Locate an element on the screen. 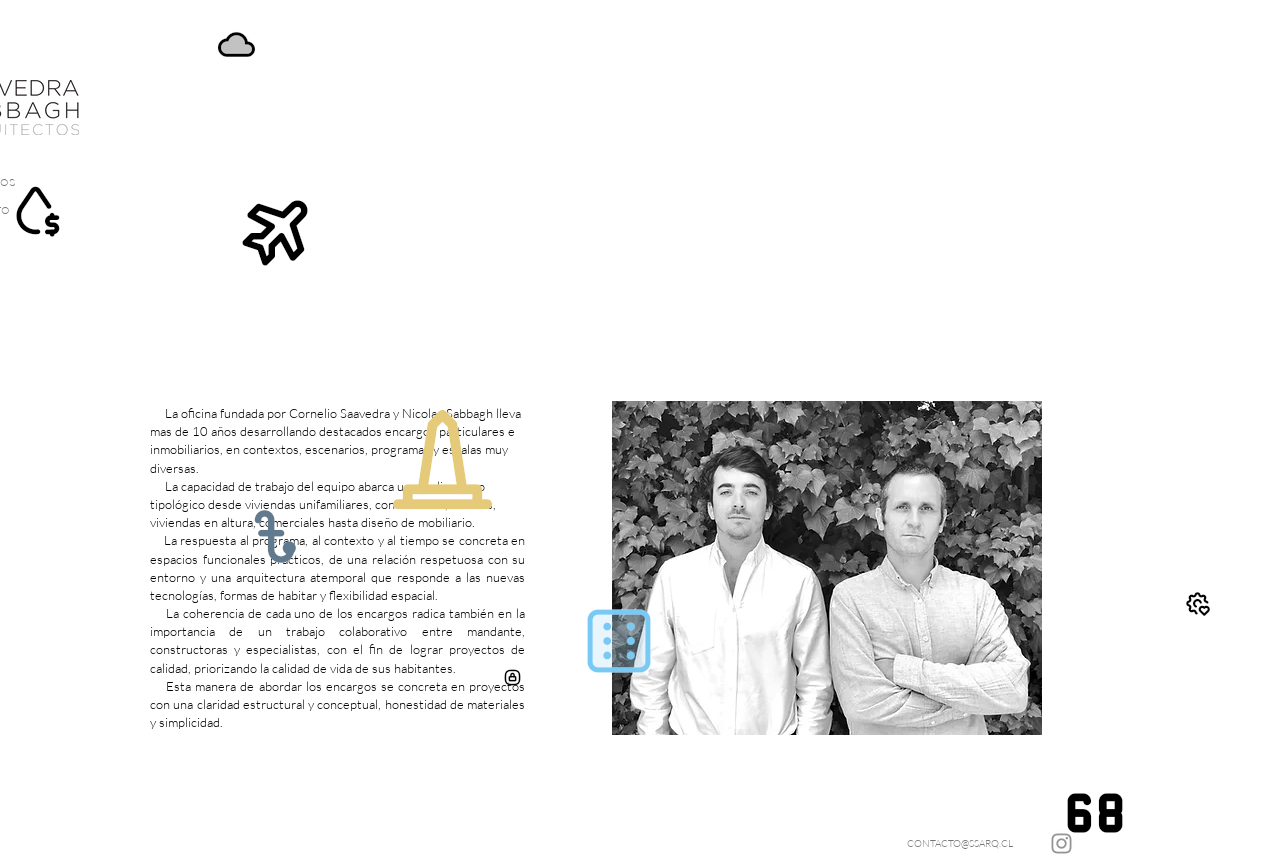 The image size is (1280, 861). view water bill or usage costs is located at coordinates (35, 210).